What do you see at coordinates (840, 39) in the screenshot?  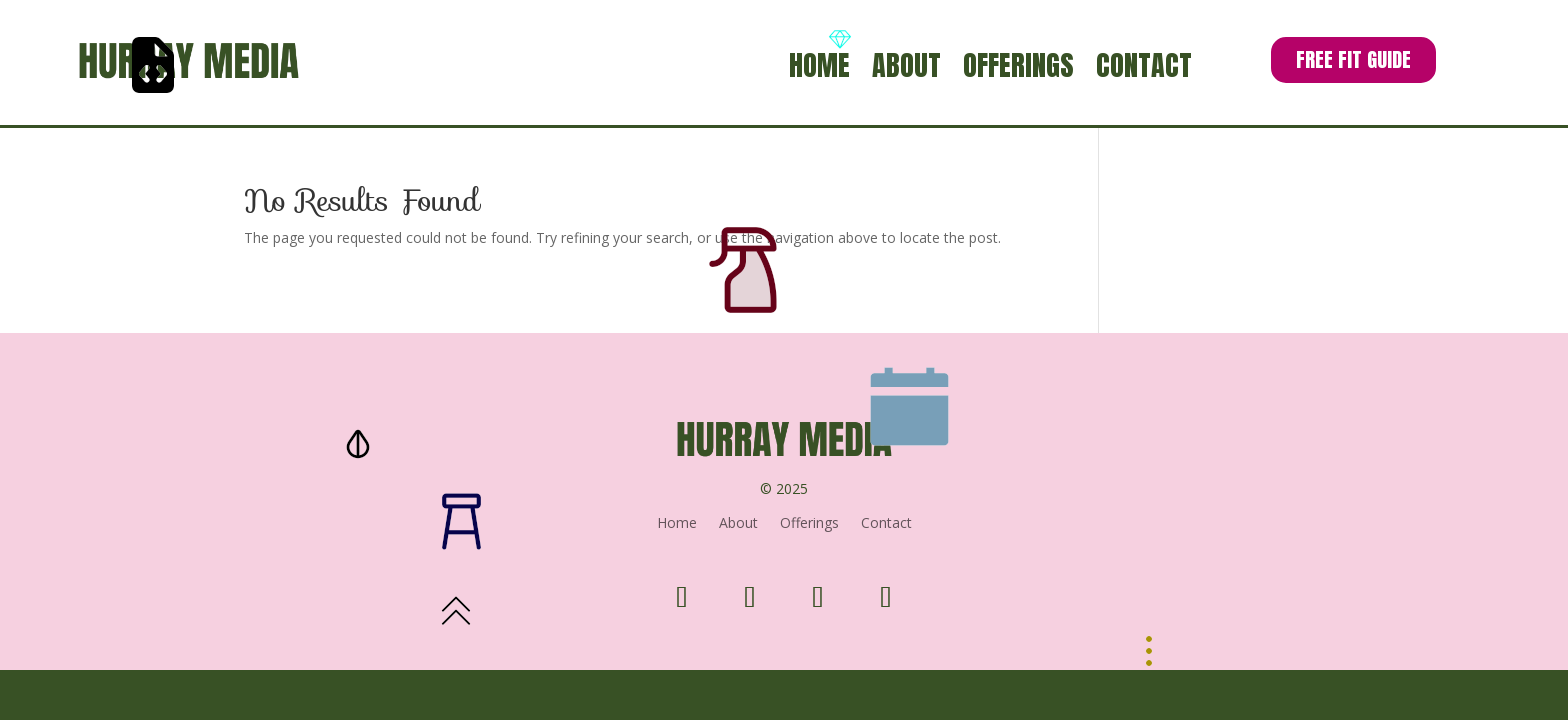 I see `open Sketch design application` at bounding box center [840, 39].